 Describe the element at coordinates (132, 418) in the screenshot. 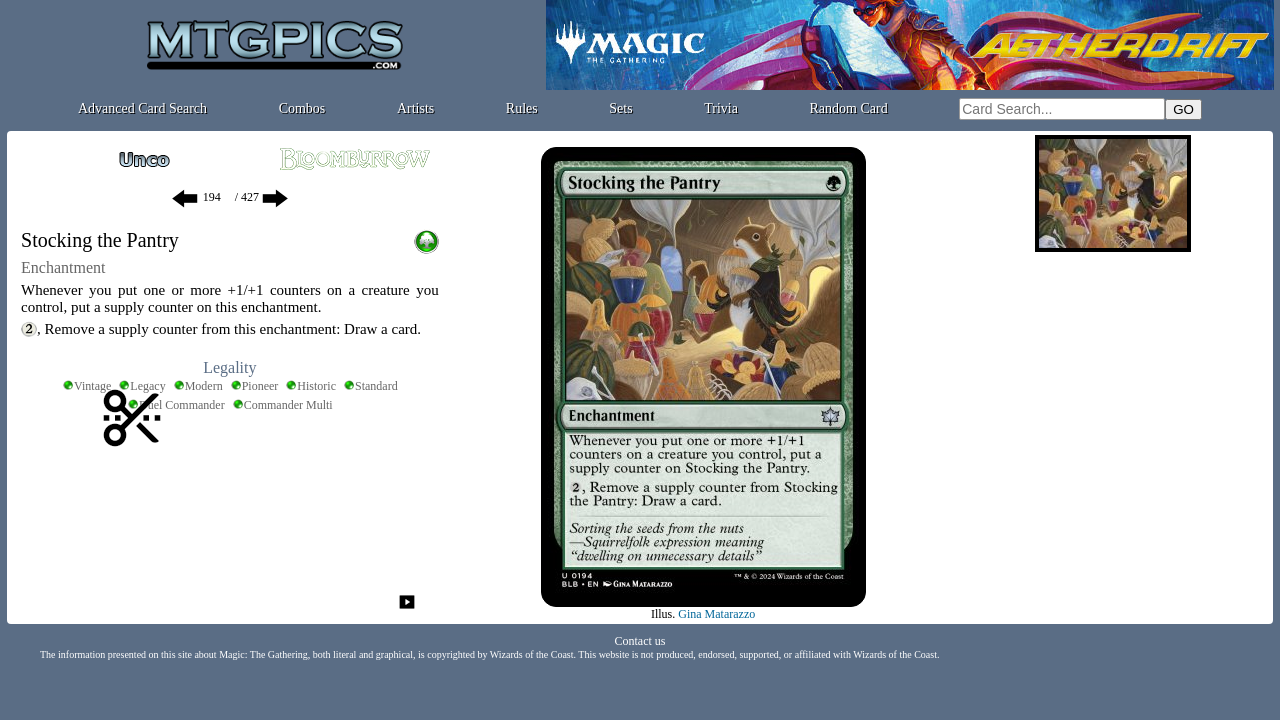

I see `cut selected content to clipboard` at that location.